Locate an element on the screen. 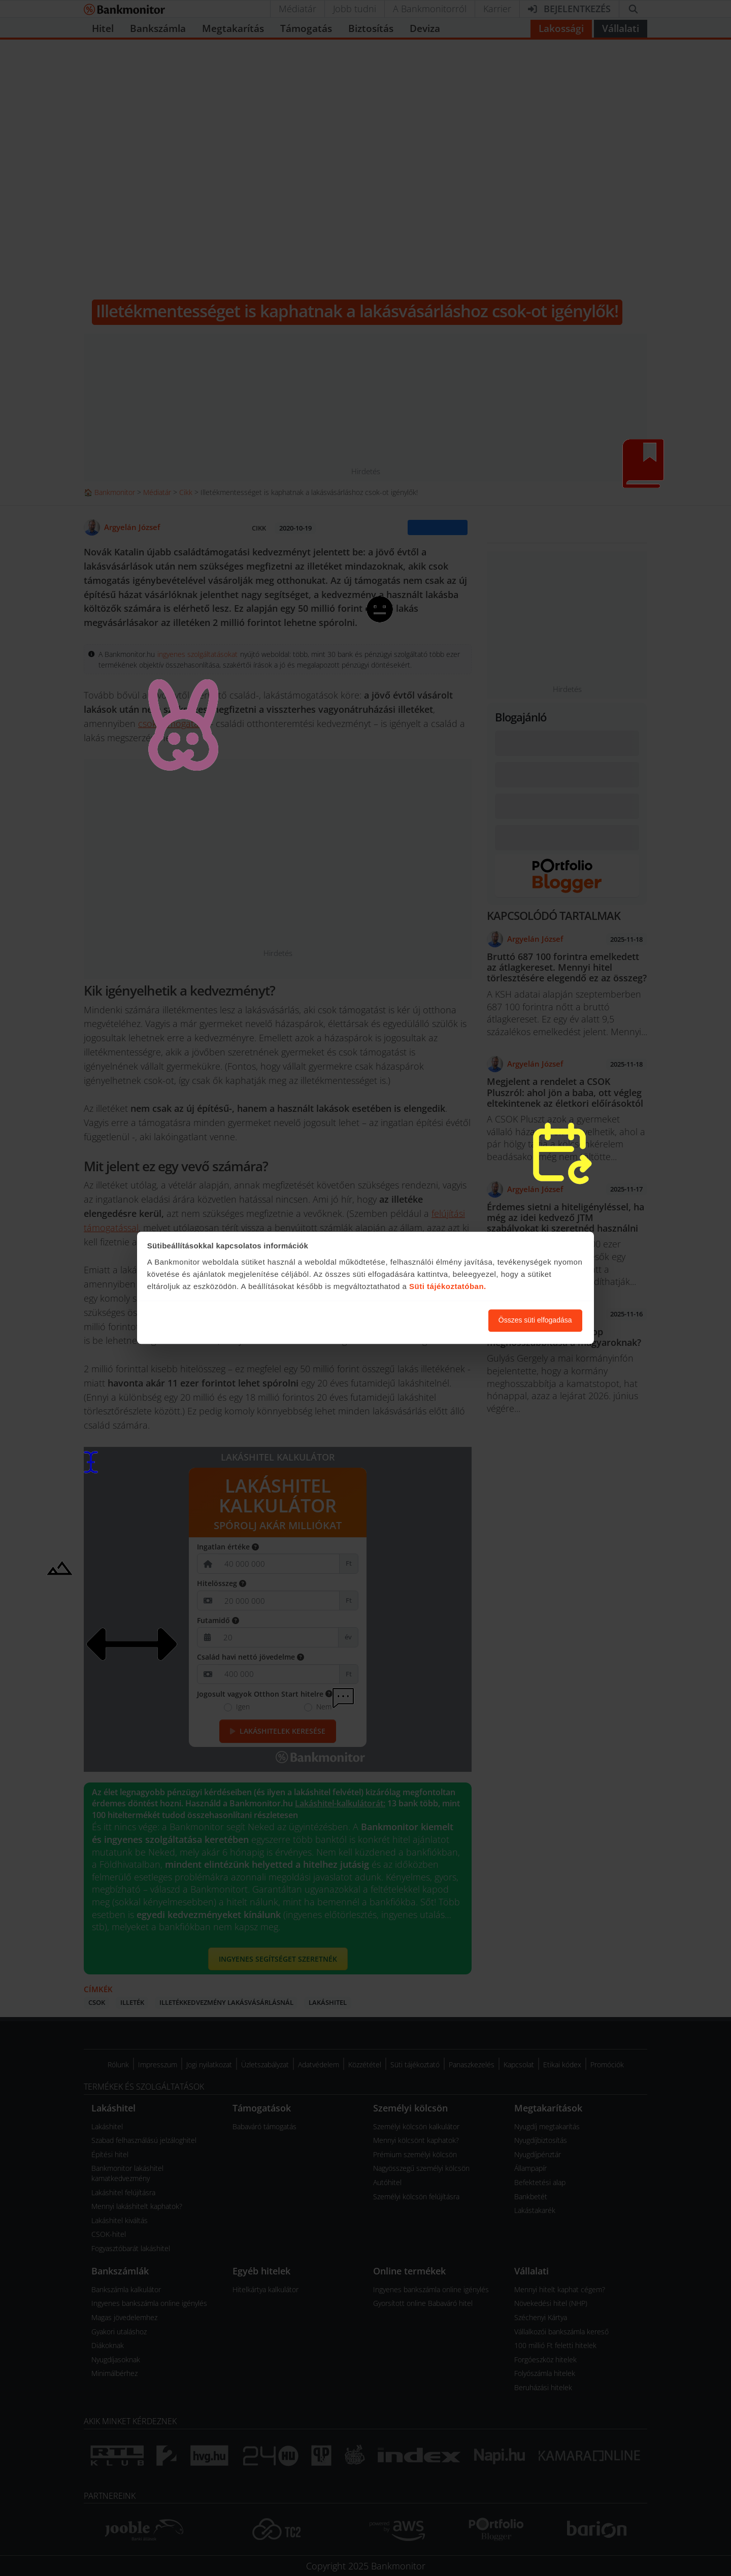  rate experience as neutral or average is located at coordinates (380, 609).